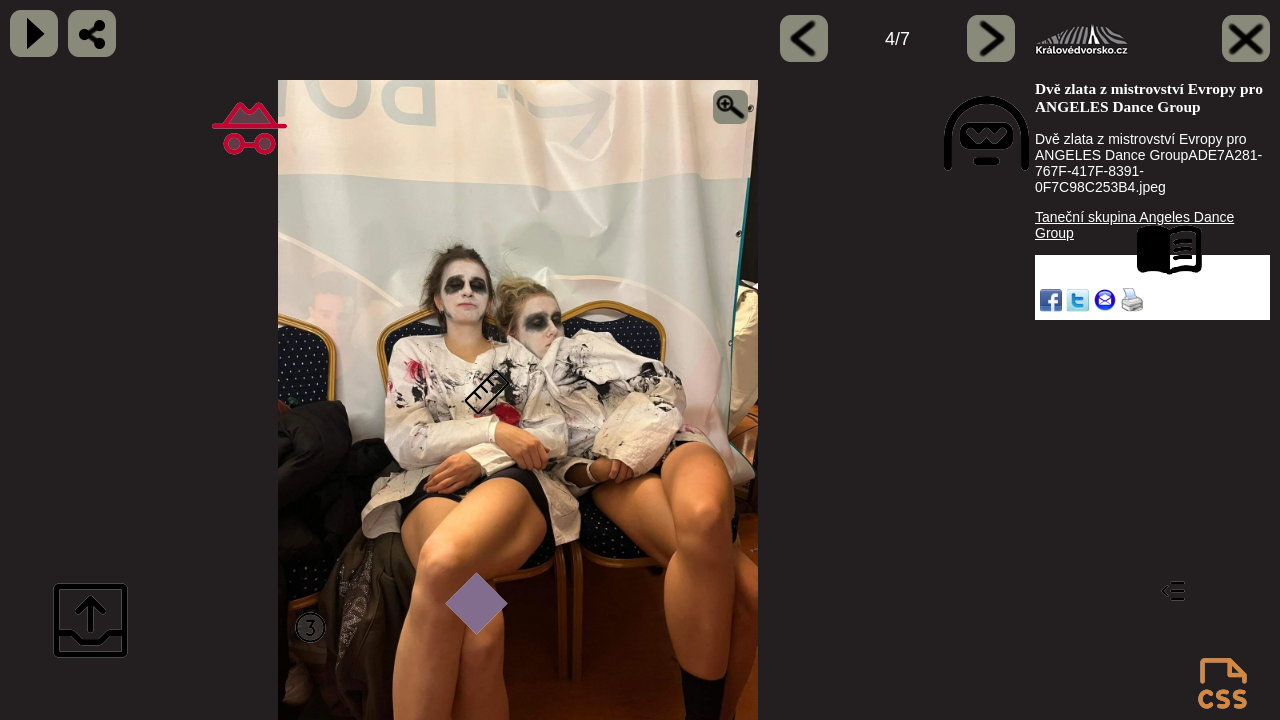 The height and width of the screenshot is (720, 1280). I want to click on view or open a CSS stylesheet file, so click(1223, 685).